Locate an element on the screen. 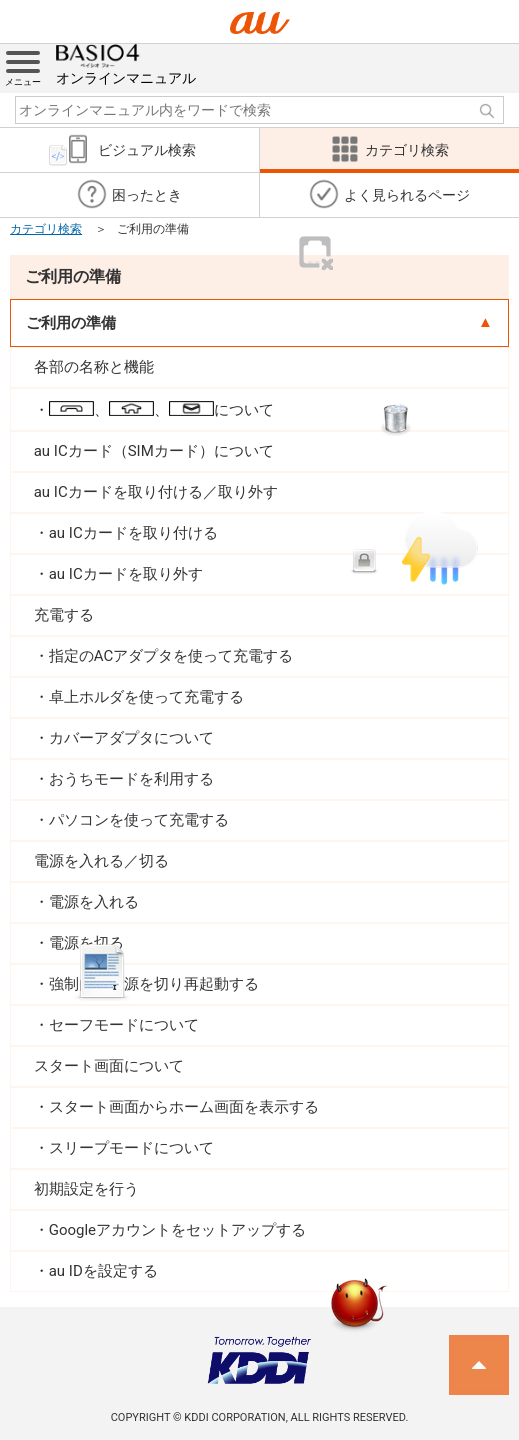  indicates stormy weather conditions is located at coordinates (440, 548).